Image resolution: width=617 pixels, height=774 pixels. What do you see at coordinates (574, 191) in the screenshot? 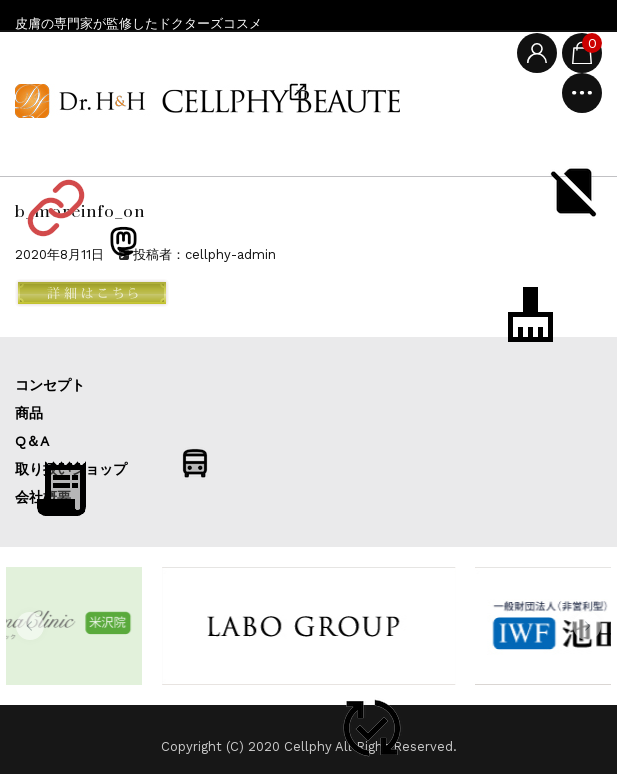
I see `no SIM card detected` at bounding box center [574, 191].